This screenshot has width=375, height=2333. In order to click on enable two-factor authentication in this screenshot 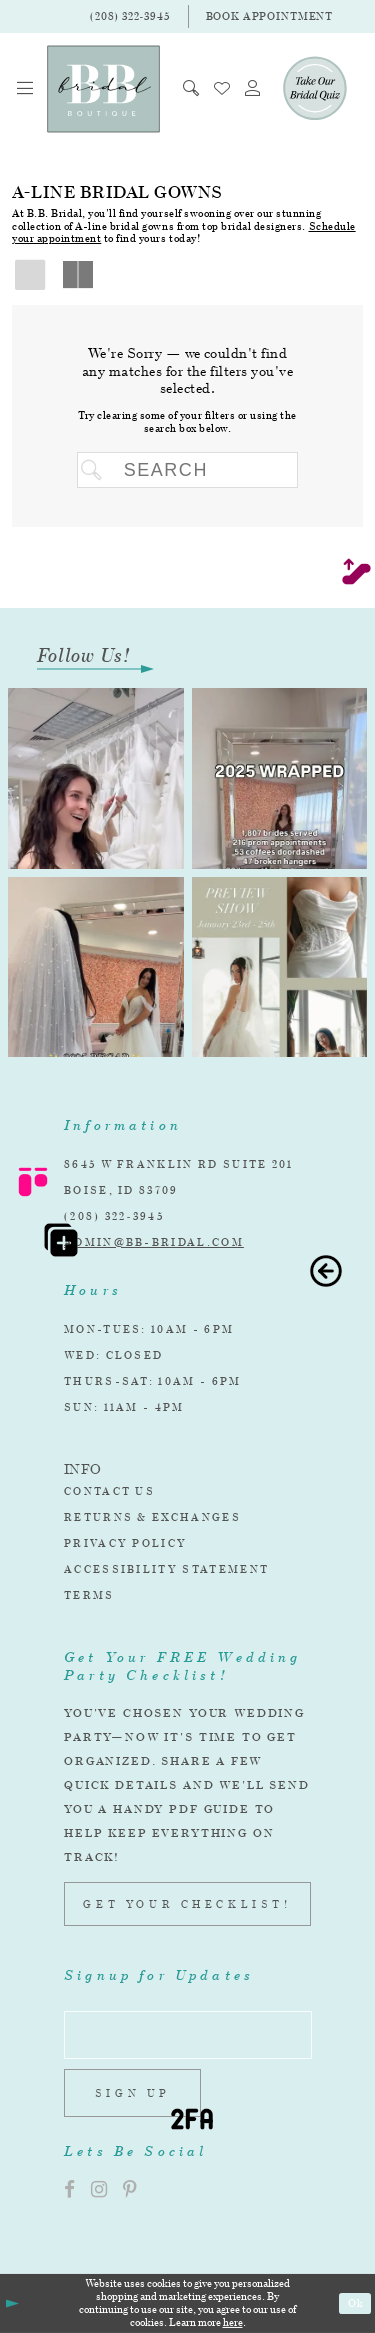, I will do `click(192, 2119)`.